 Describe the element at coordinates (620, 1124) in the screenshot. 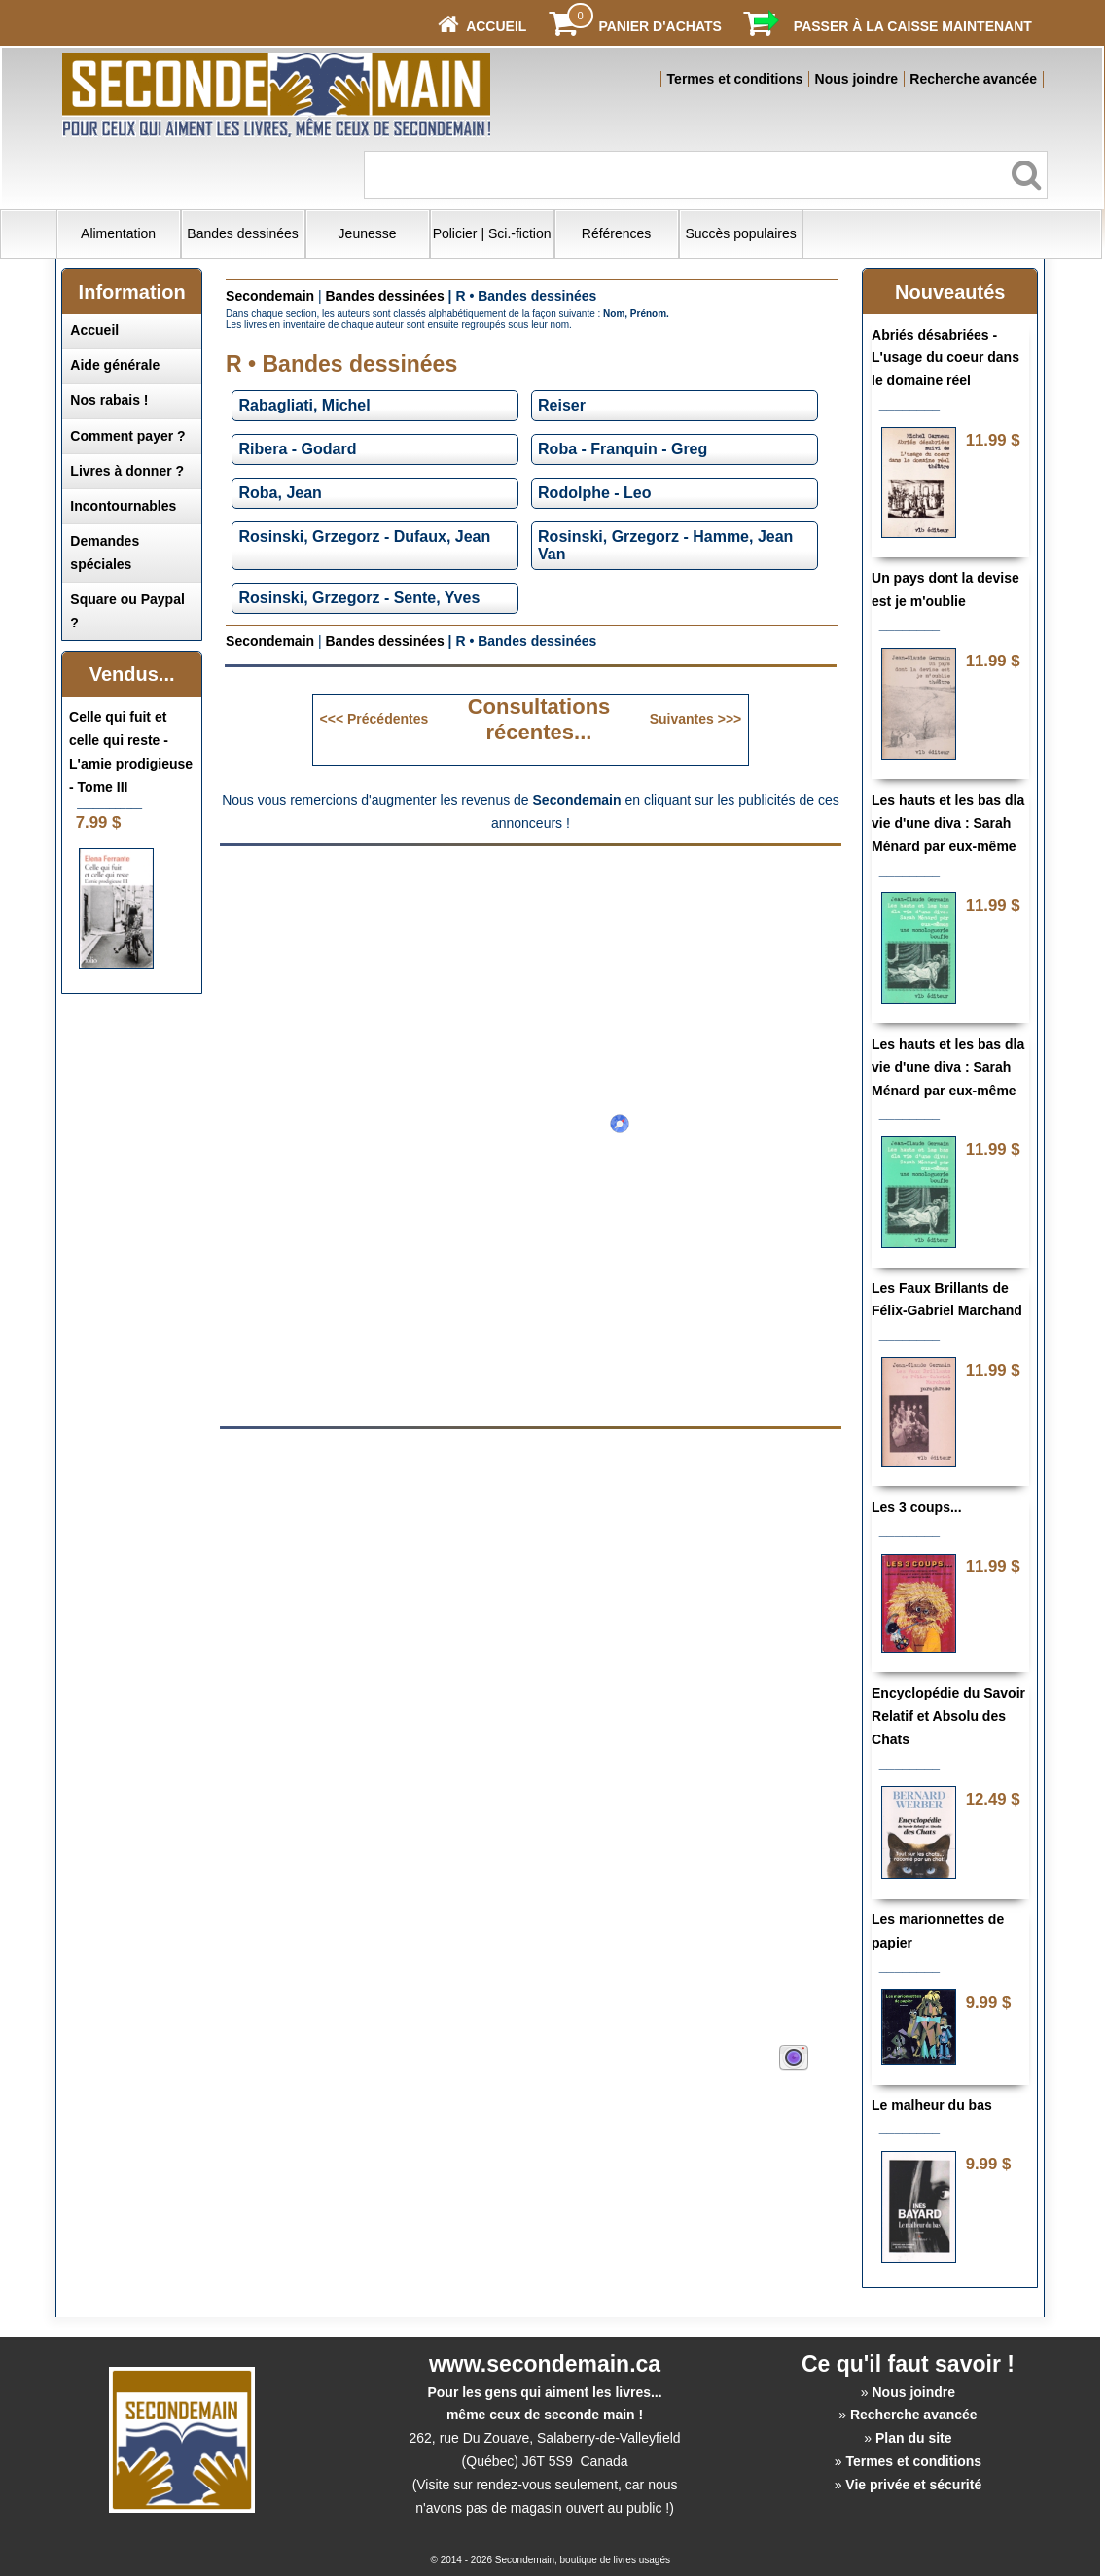

I see `open web browser` at that location.